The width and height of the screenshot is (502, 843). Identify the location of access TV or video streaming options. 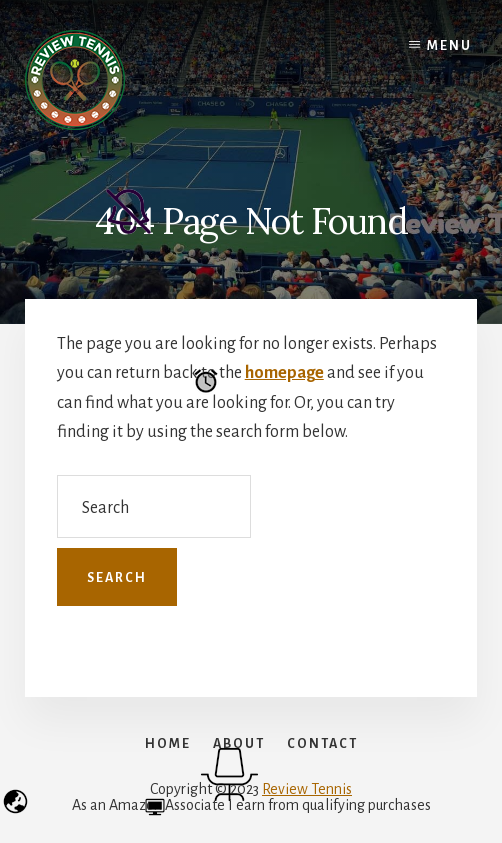
(155, 807).